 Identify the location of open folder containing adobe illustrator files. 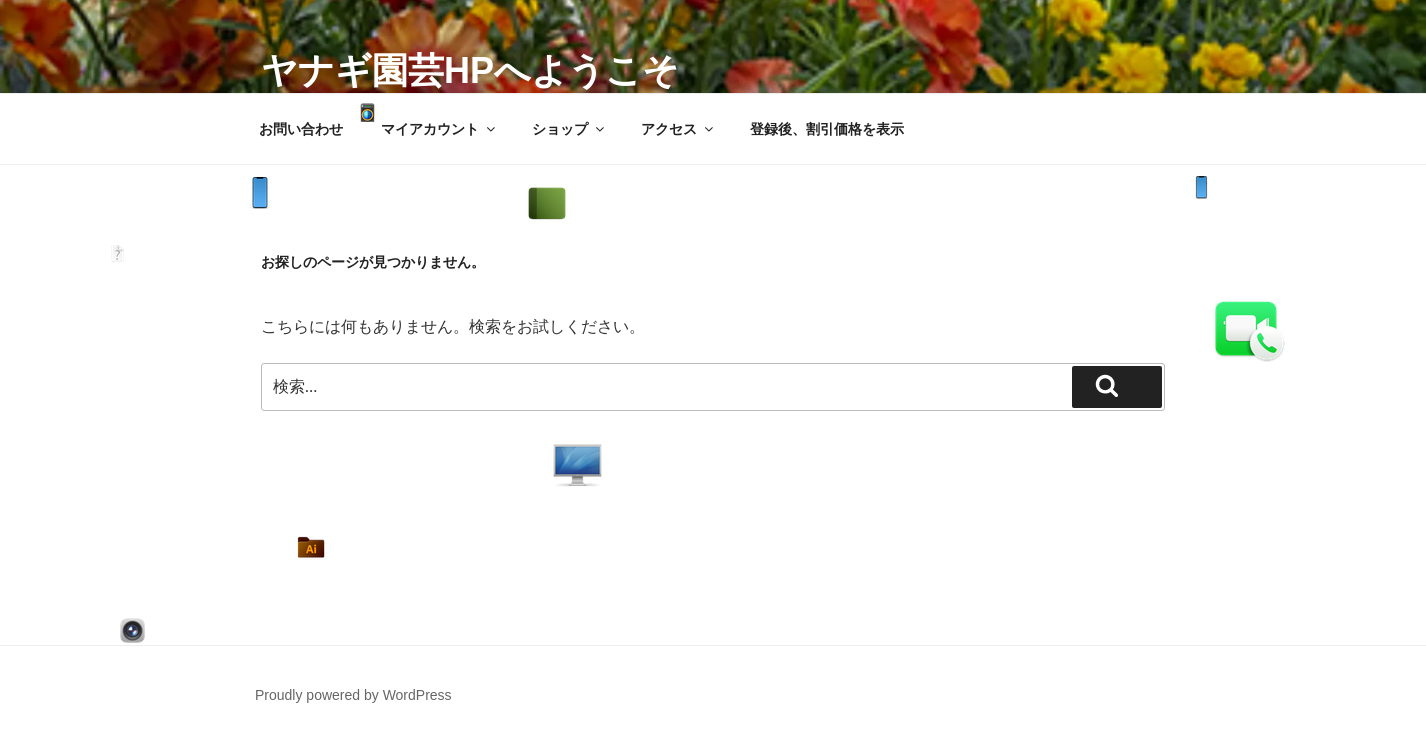
(311, 548).